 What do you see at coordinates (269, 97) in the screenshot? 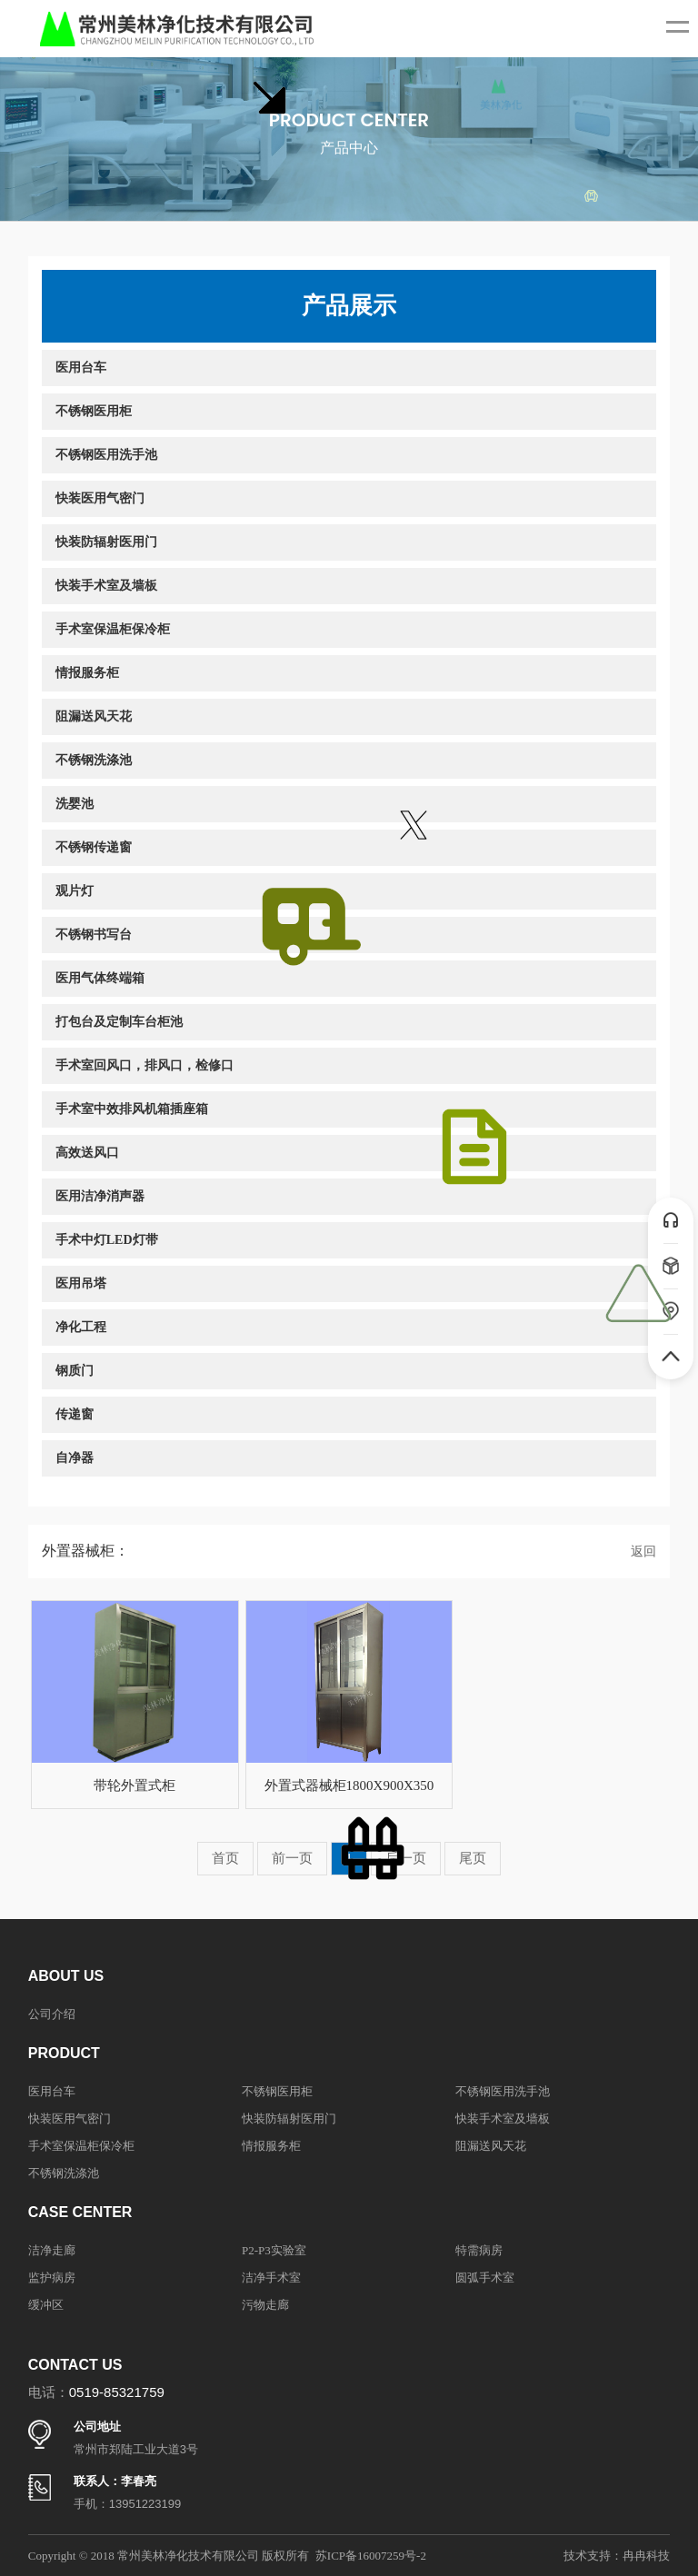
I see `navigate to the bottom-right corner` at bounding box center [269, 97].